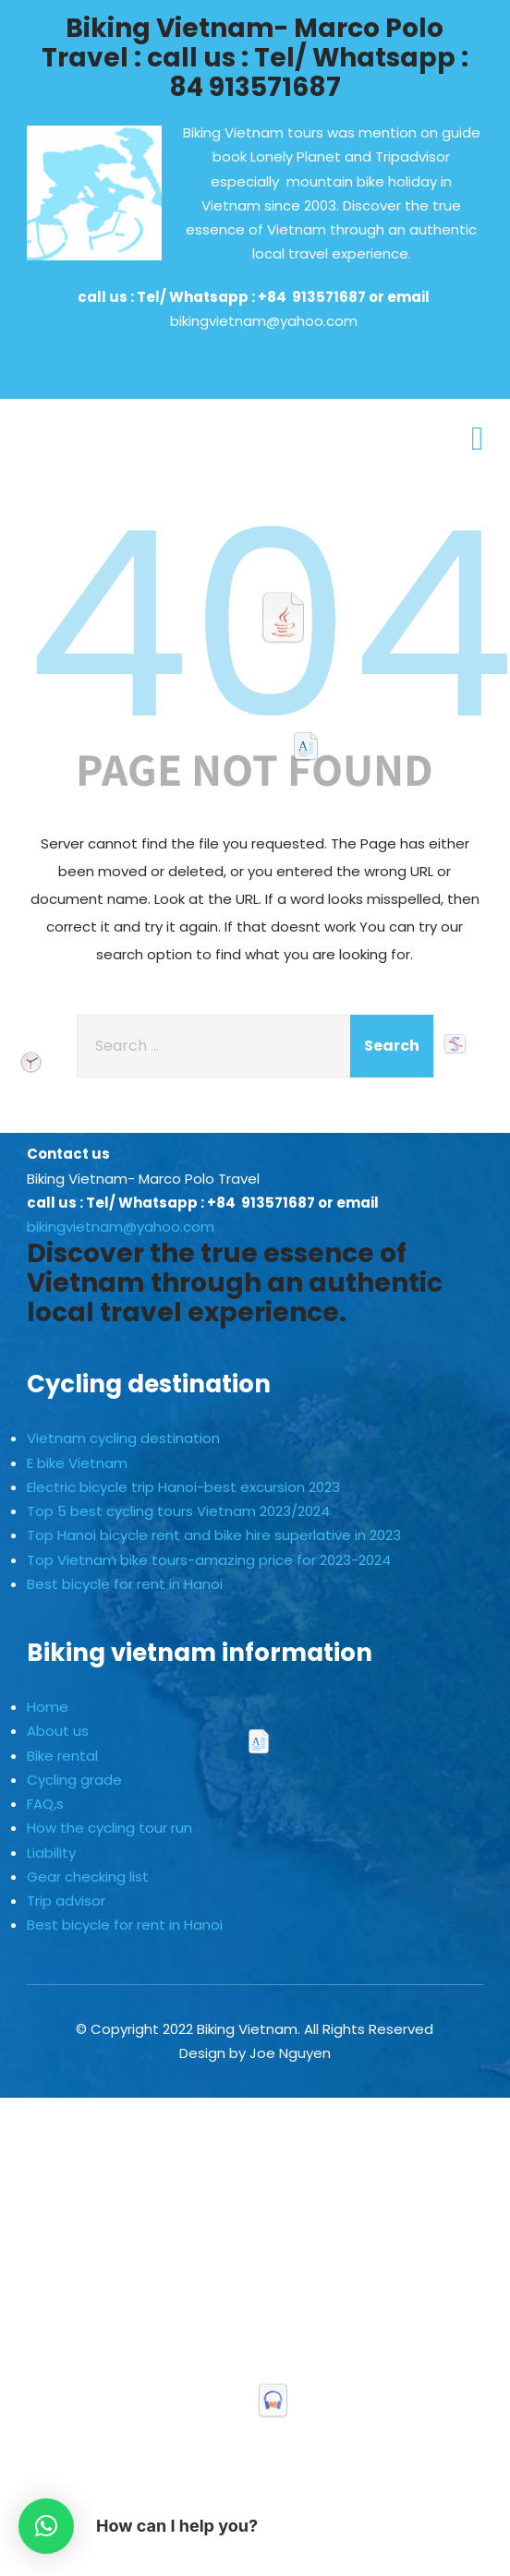 The height and width of the screenshot is (2576, 510). Describe the element at coordinates (259, 1741) in the screenshot. I see `open a text document file` at that location.